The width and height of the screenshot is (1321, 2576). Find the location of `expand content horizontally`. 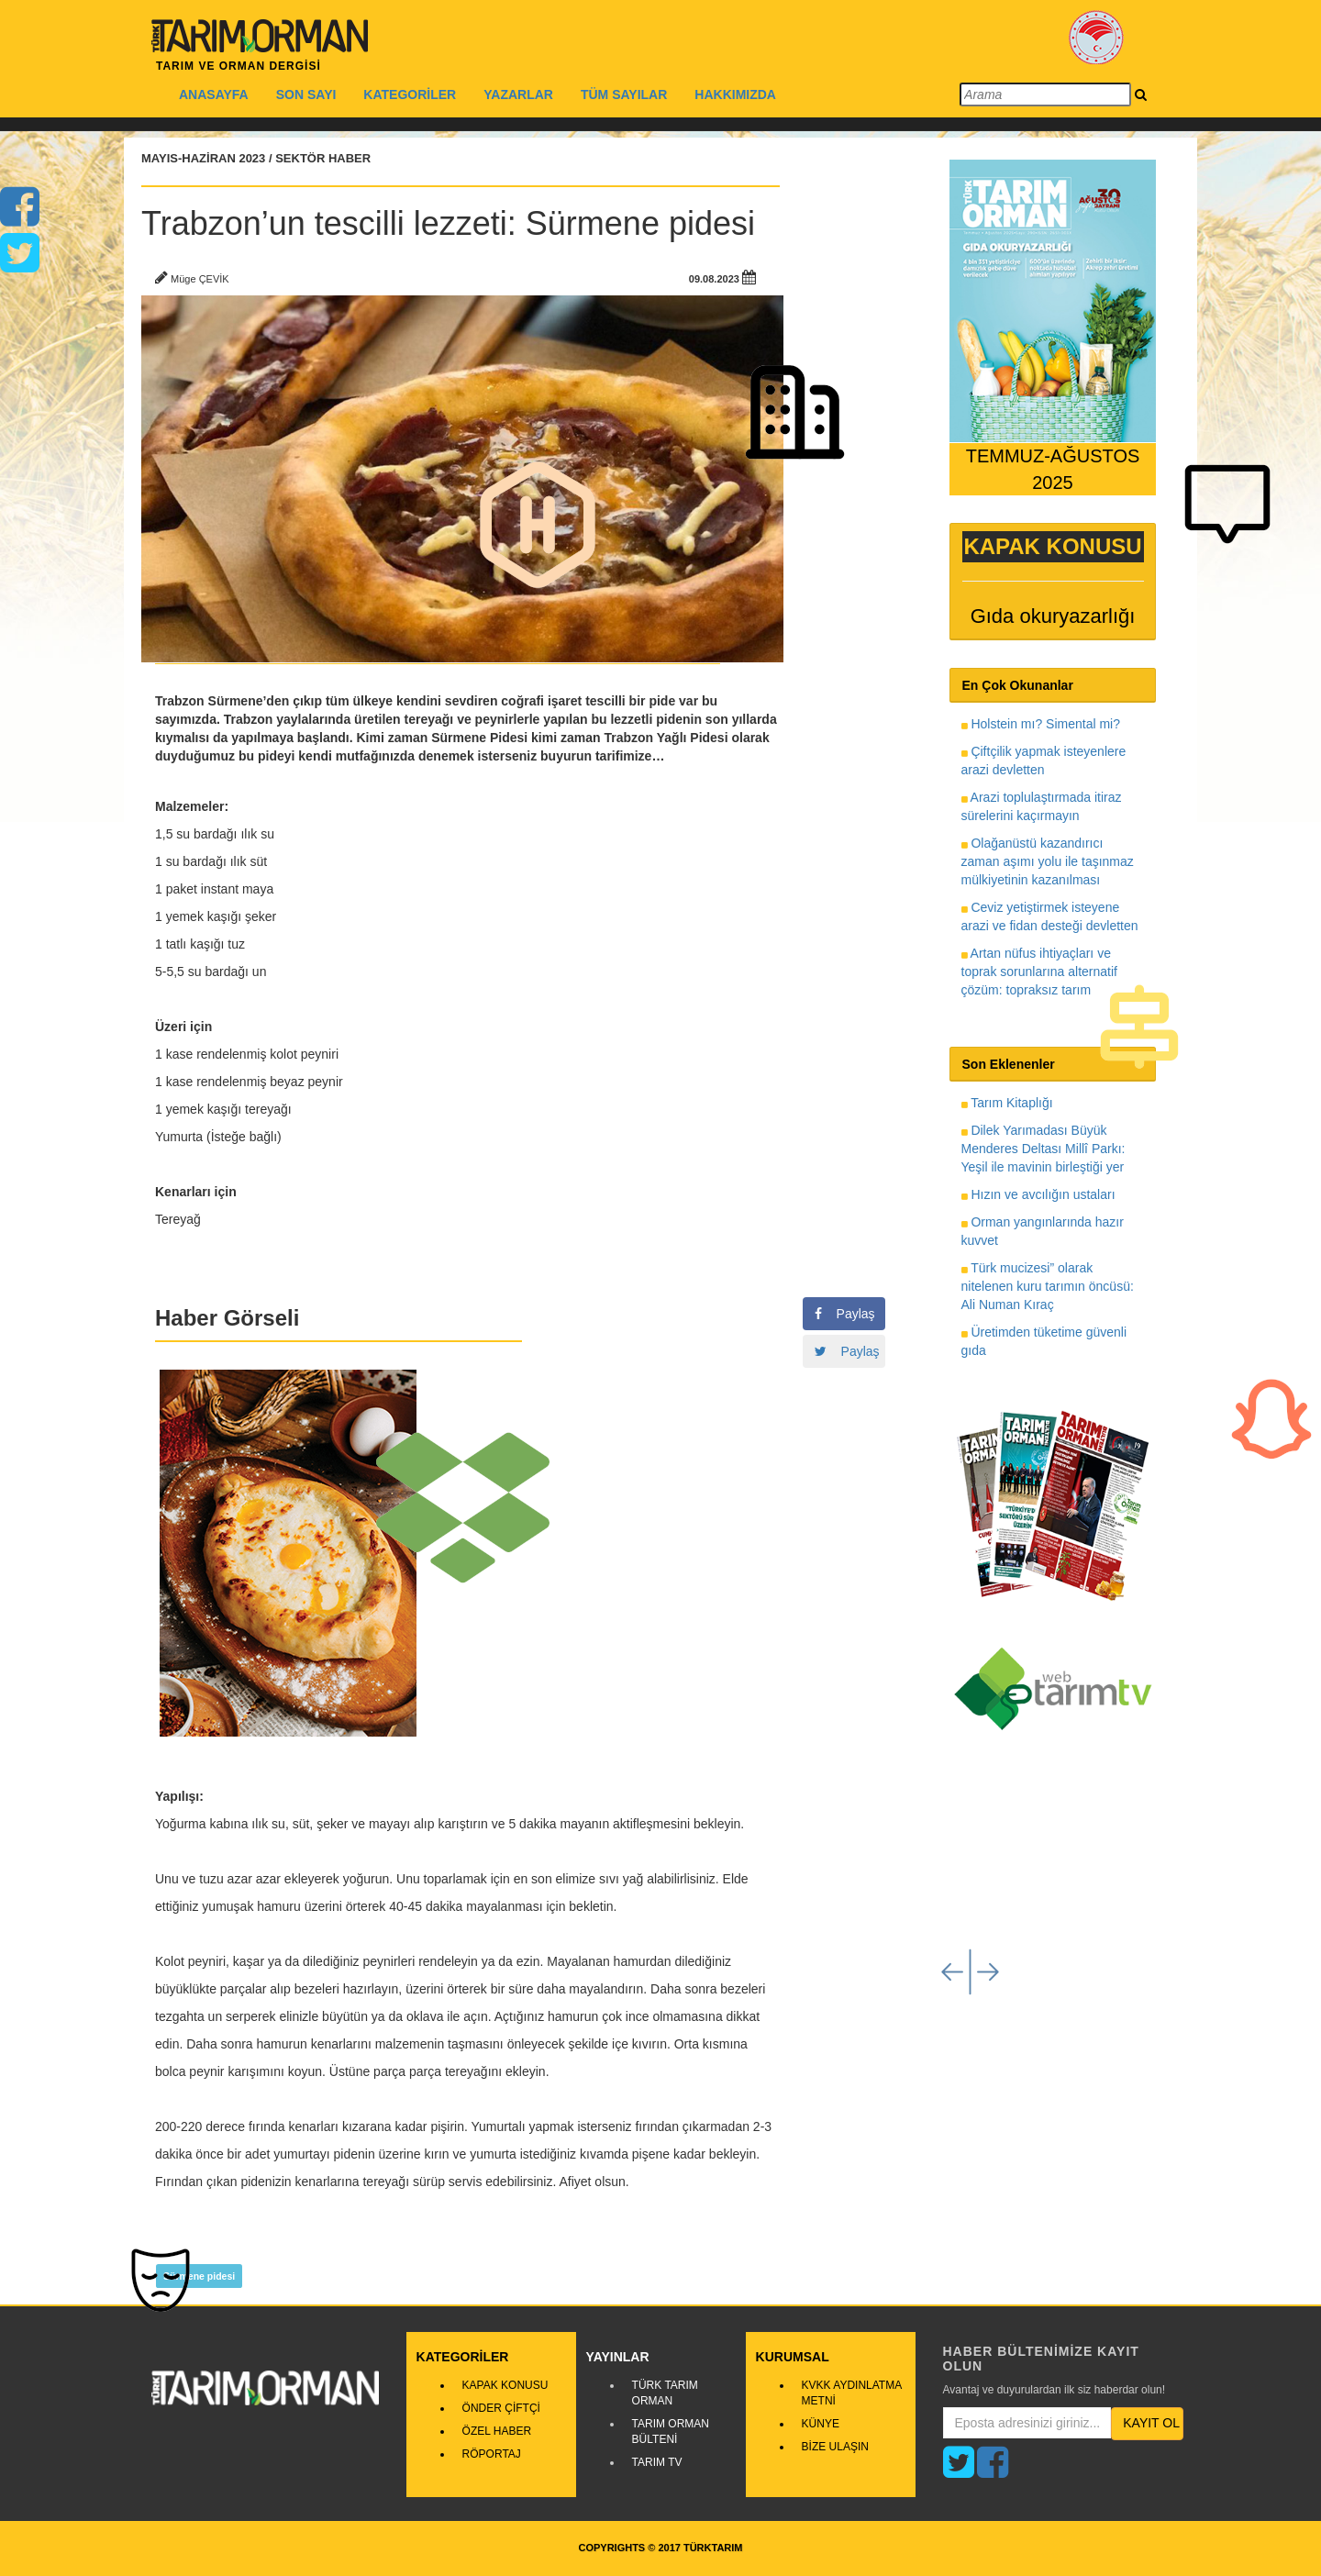

expand content horizontally is located at coordinates (970, 1971).